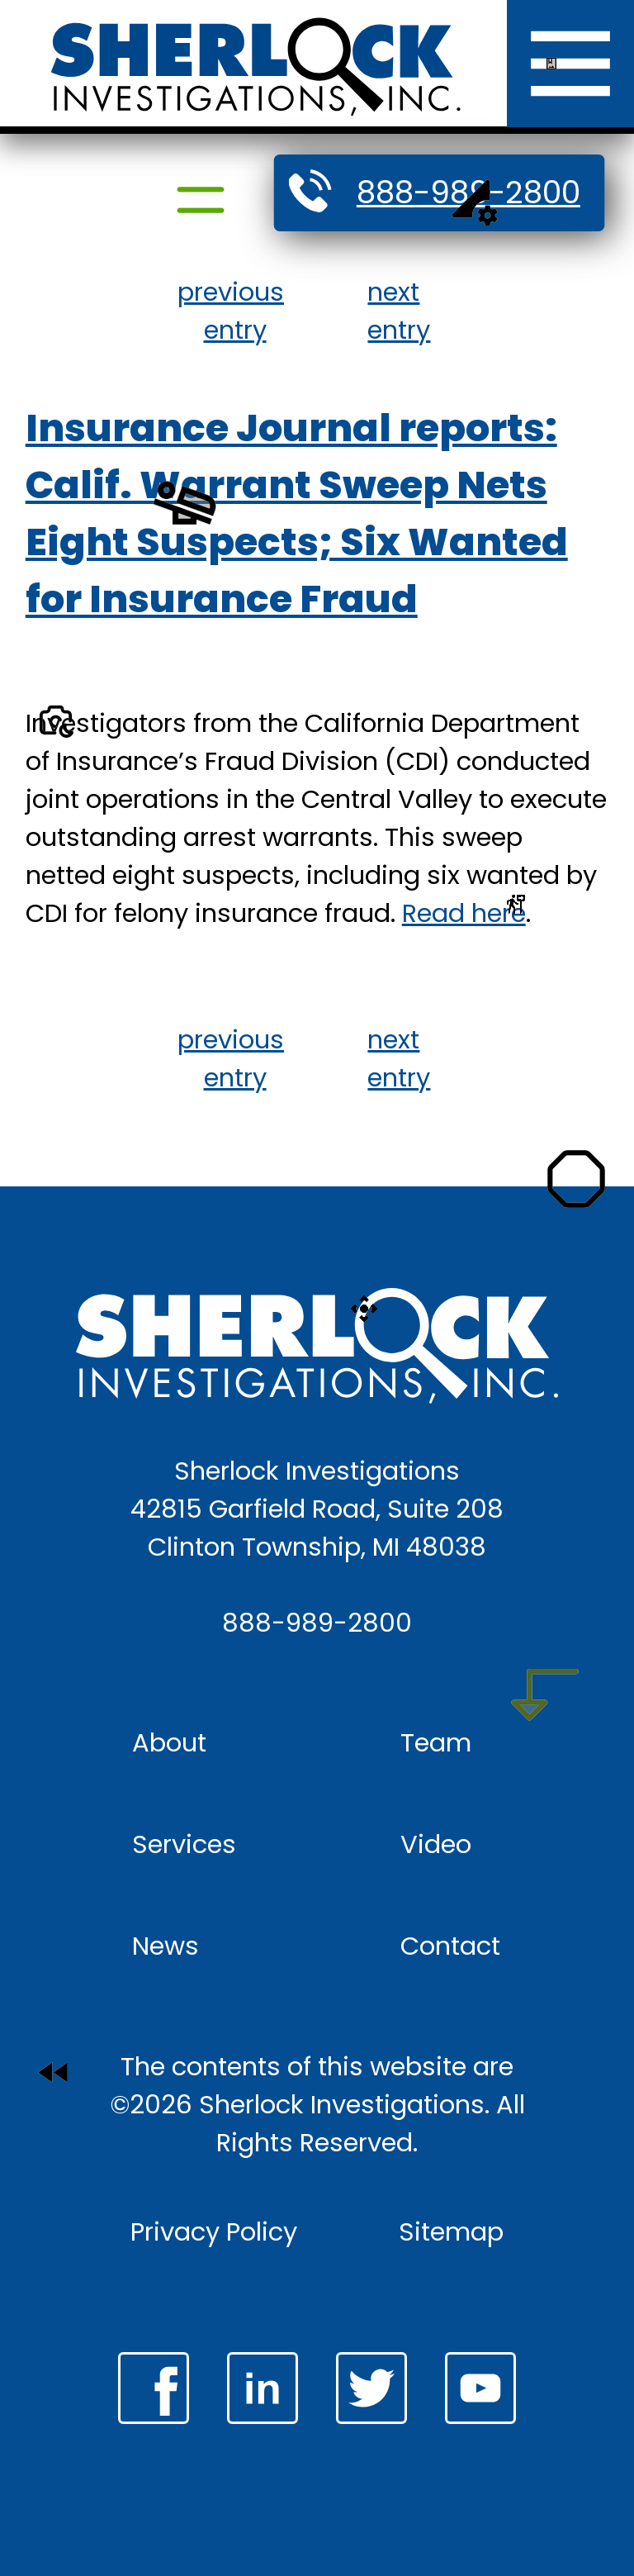  I want to click on go back and down in navigation, so click(542, 1690).